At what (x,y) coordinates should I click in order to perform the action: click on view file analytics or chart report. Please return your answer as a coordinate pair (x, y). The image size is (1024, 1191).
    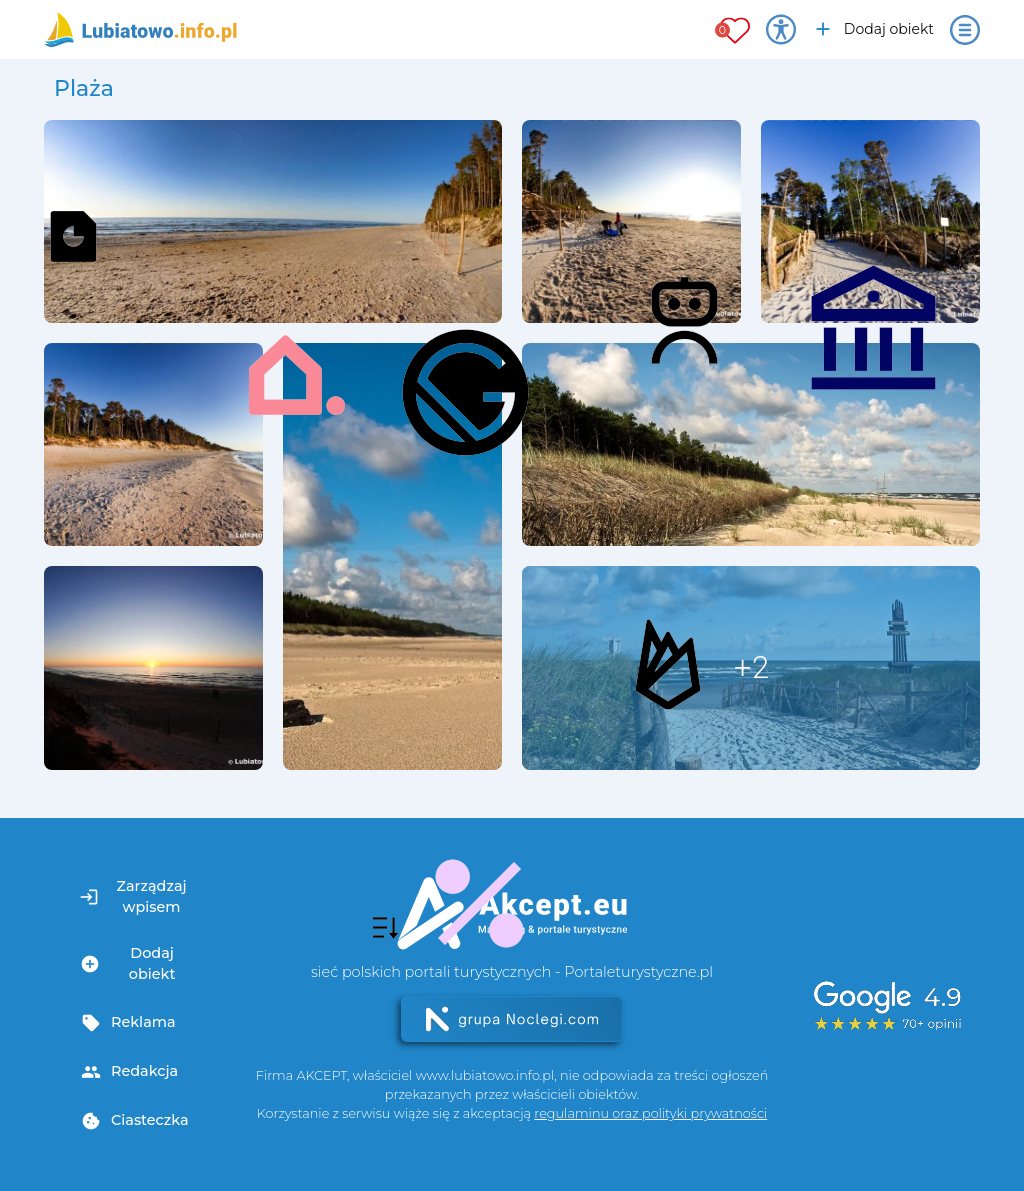
    Looking at the image, I should click on (73, 236).